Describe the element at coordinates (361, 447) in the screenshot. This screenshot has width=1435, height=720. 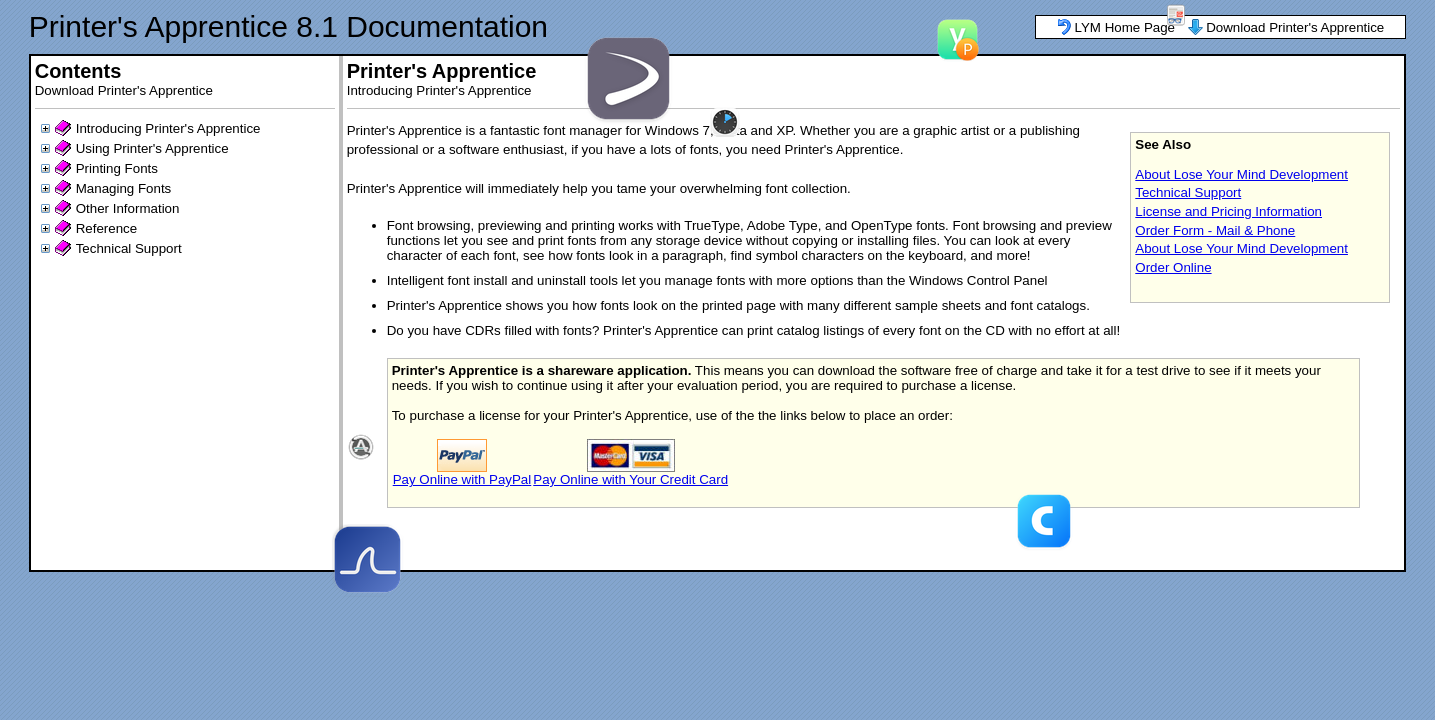
I see `open the software update manager` at that location.